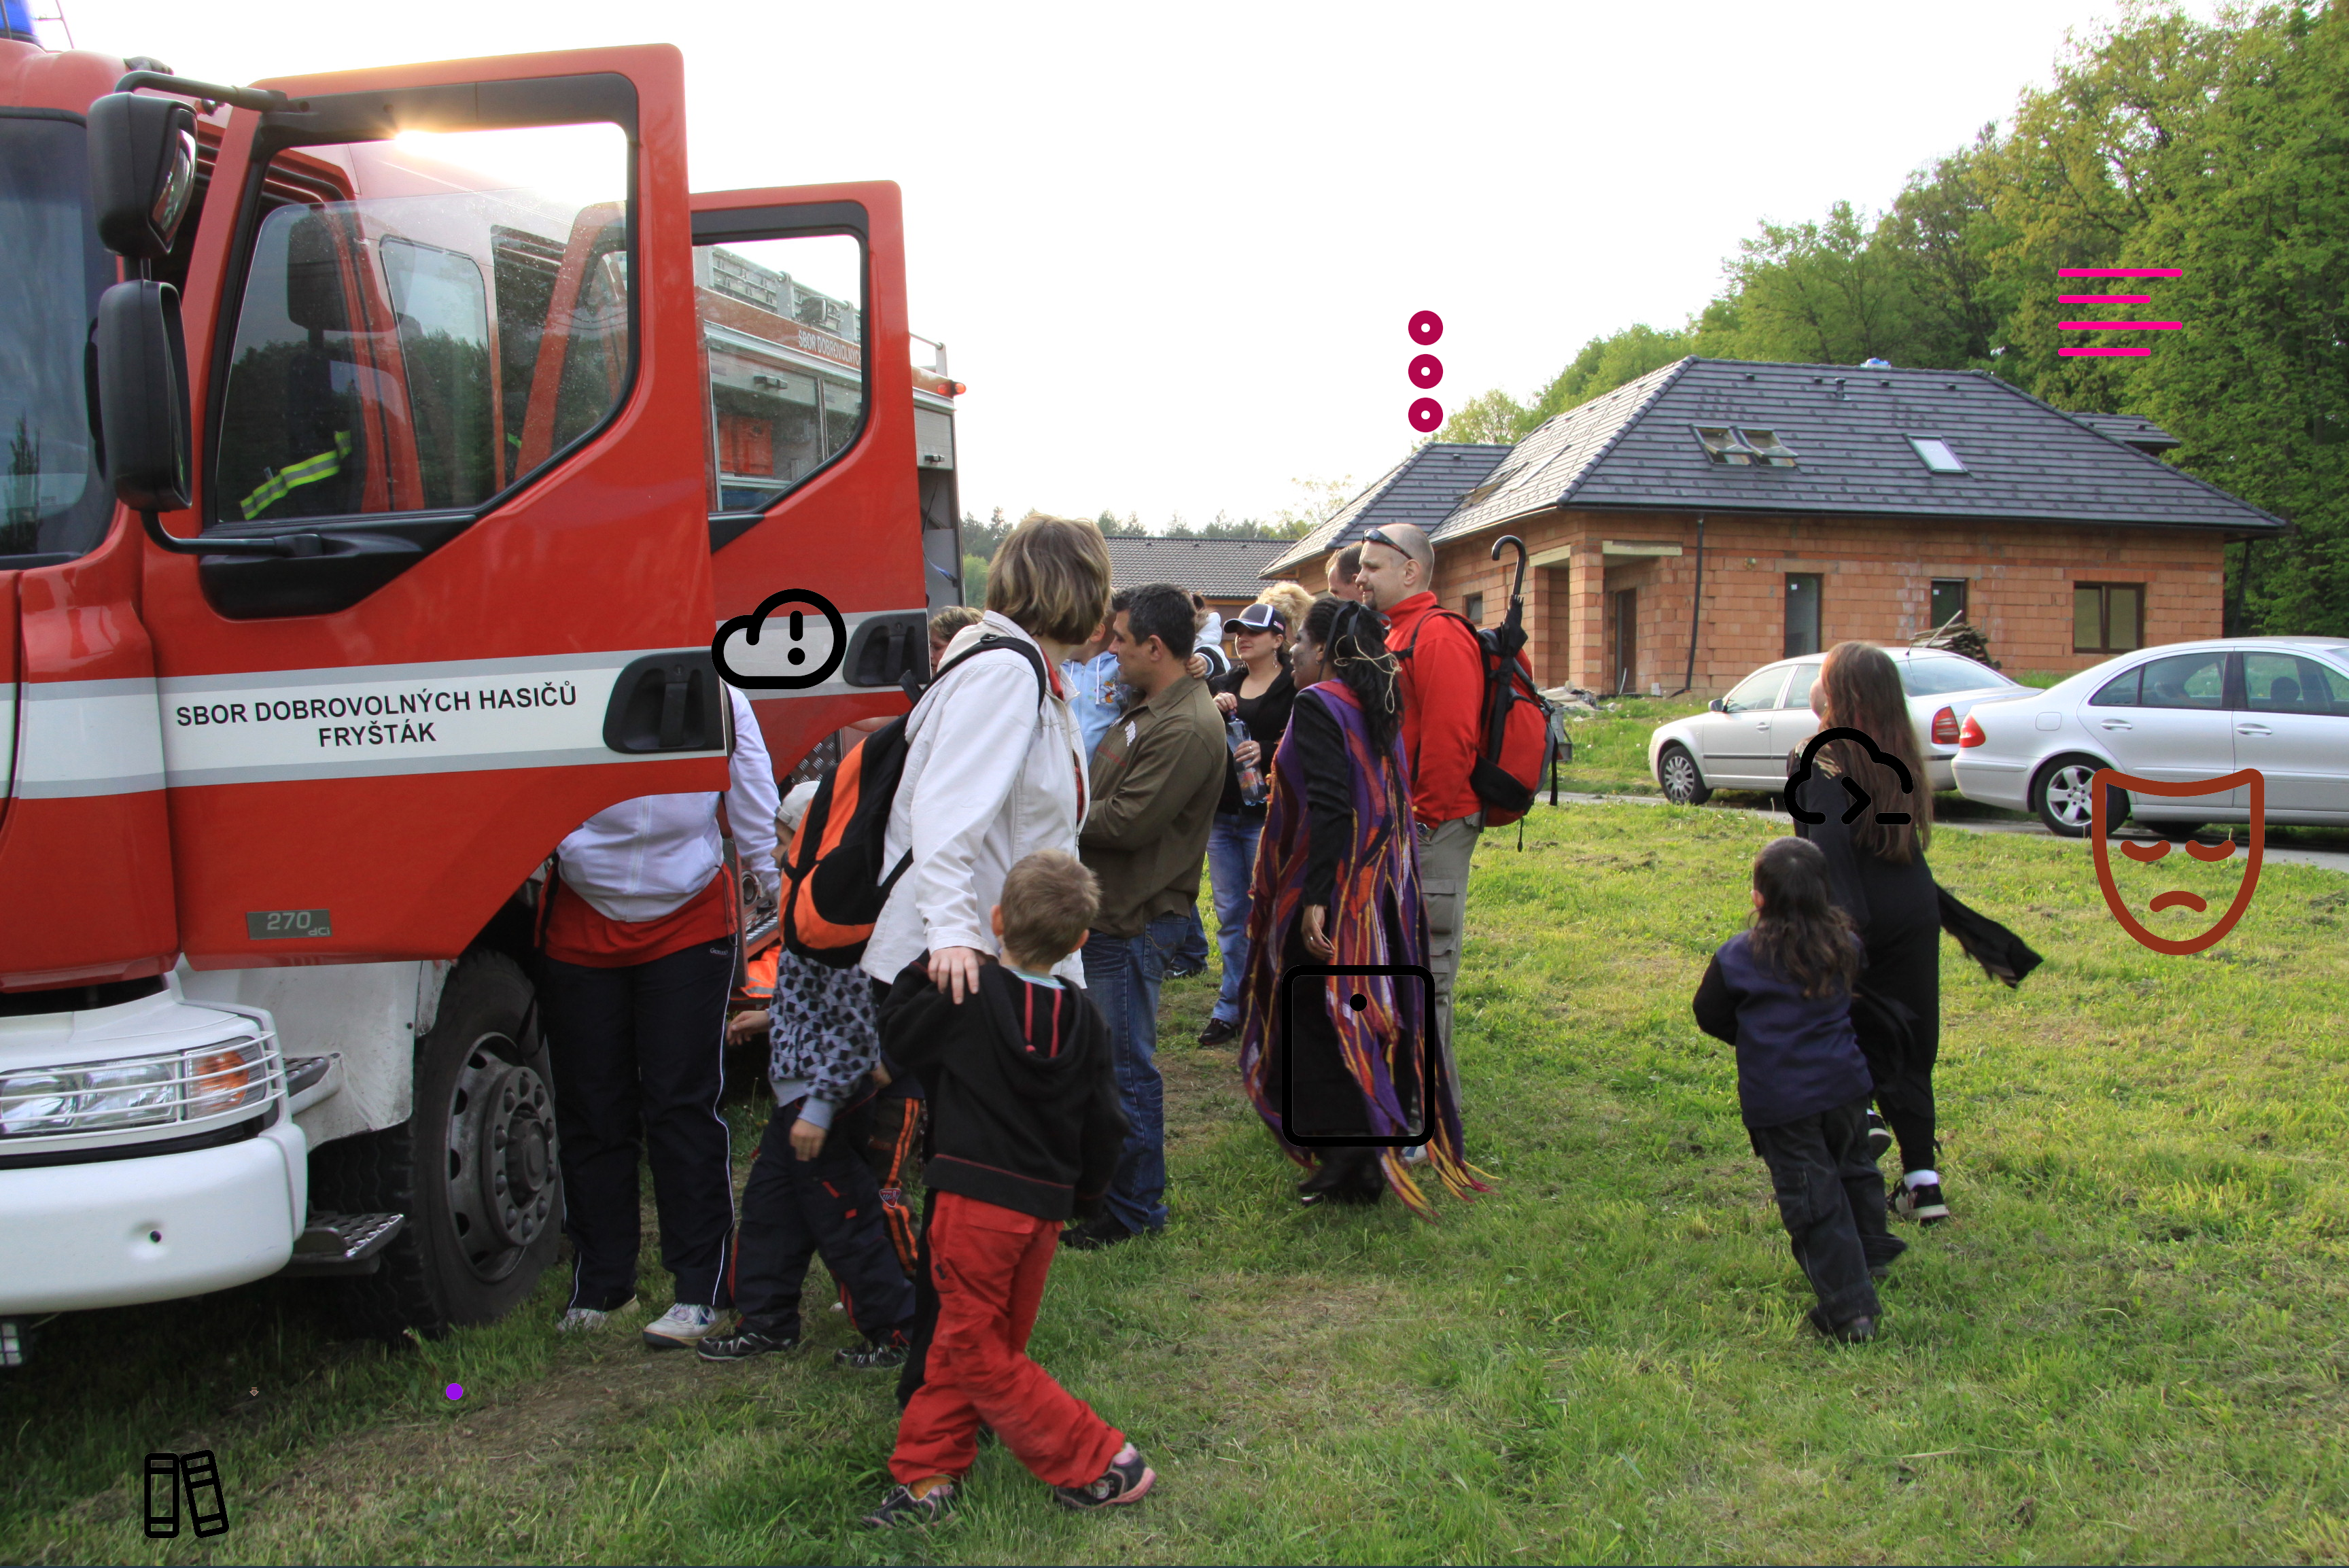 The height and width of the screenshot is (1568, 2349). What do you see at coordinates (2178, 854) in the screenshot?
I see `indicates sad or negative mood/emotion` at bounding box center [2178, 854].